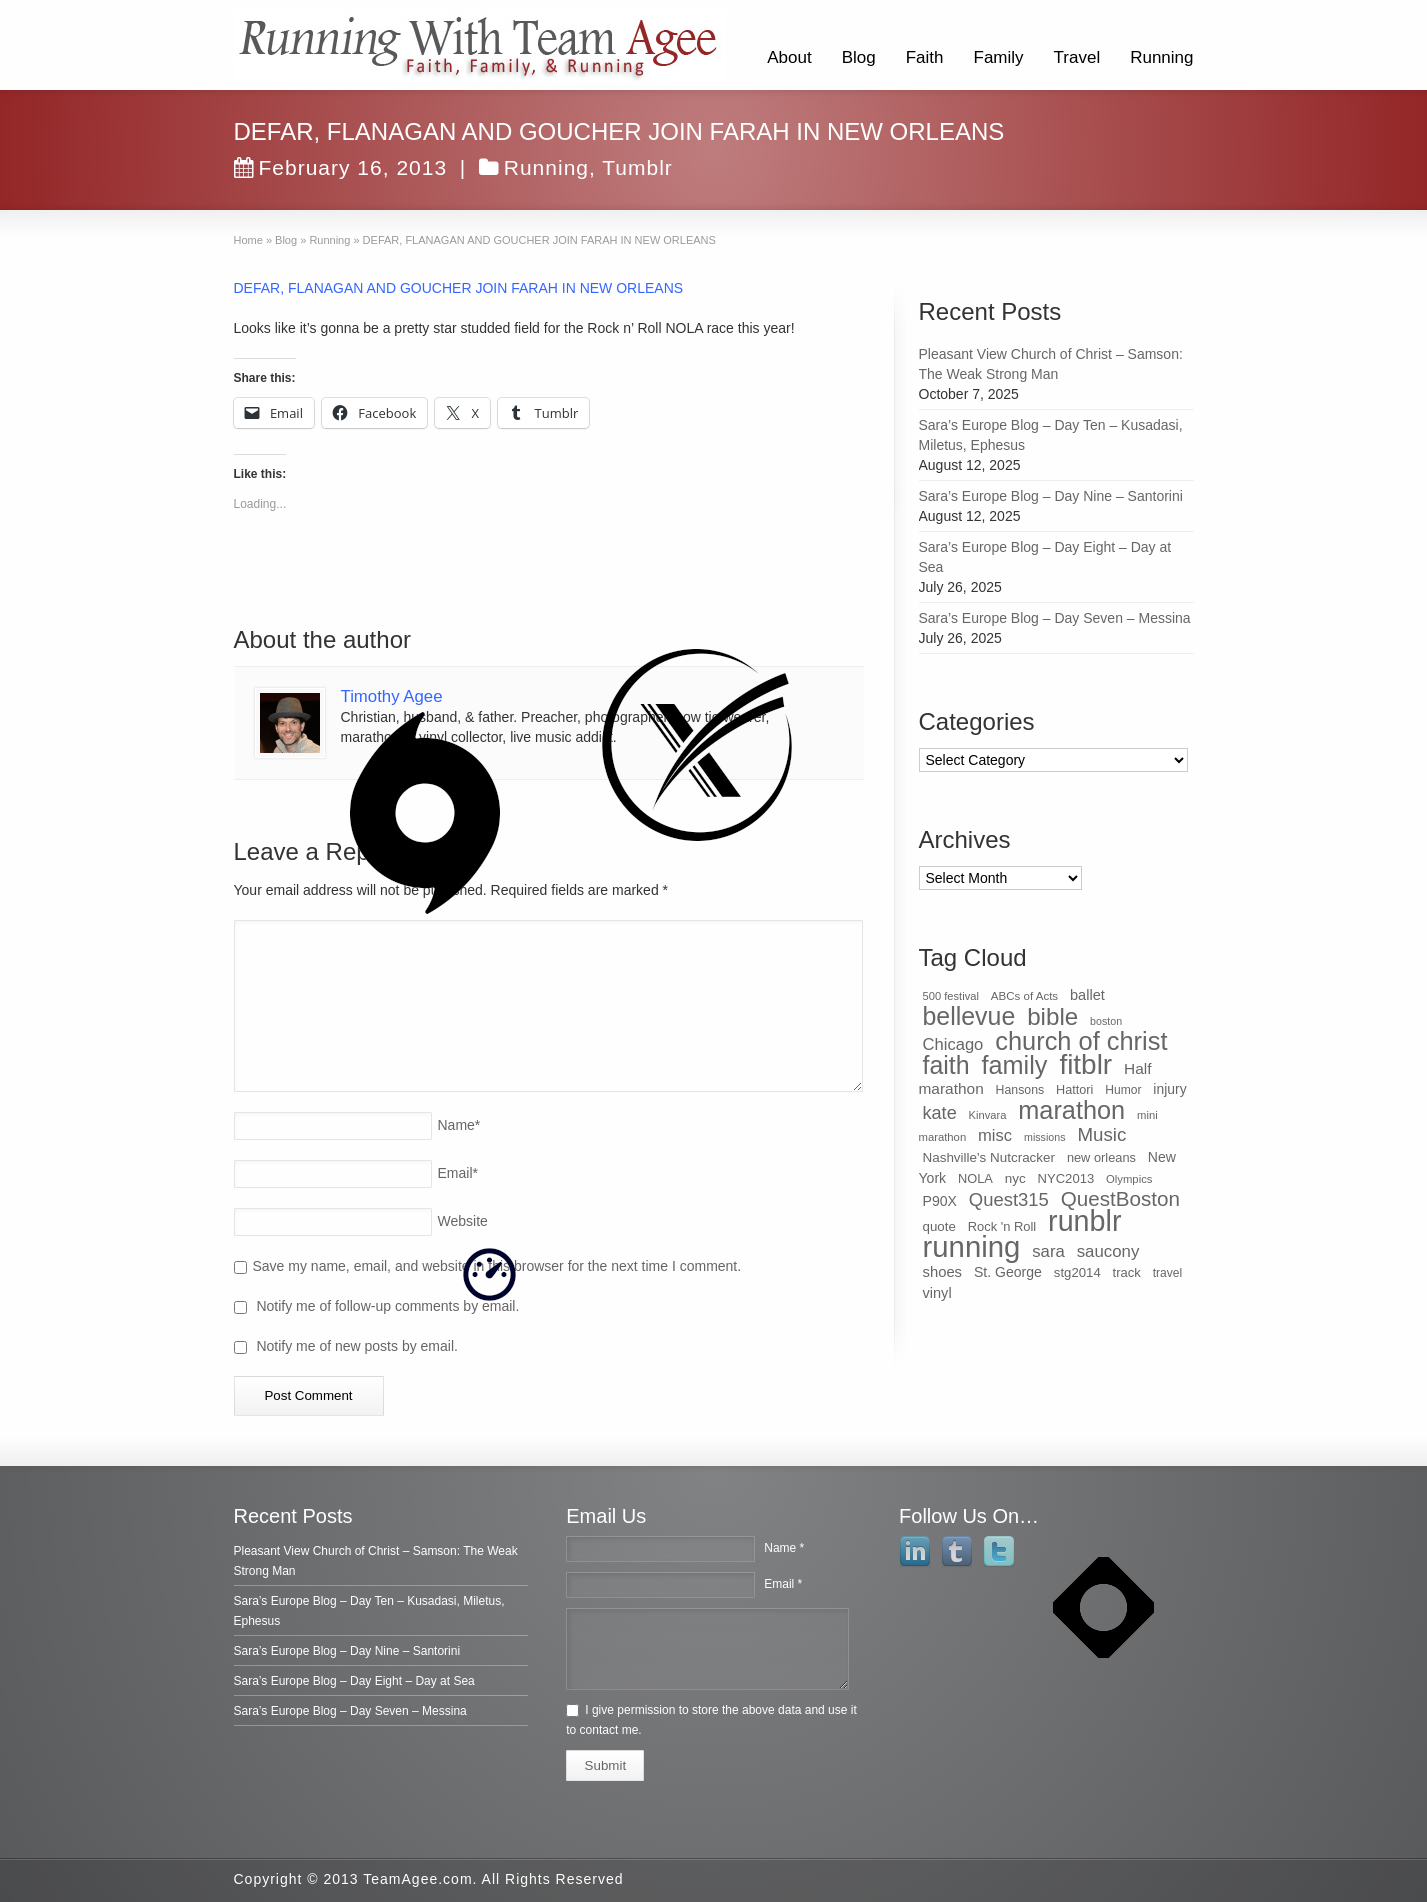  Describe the element at coordinates (425, 813) in the screenshot. I see `launch Origin gaming client` at that location.